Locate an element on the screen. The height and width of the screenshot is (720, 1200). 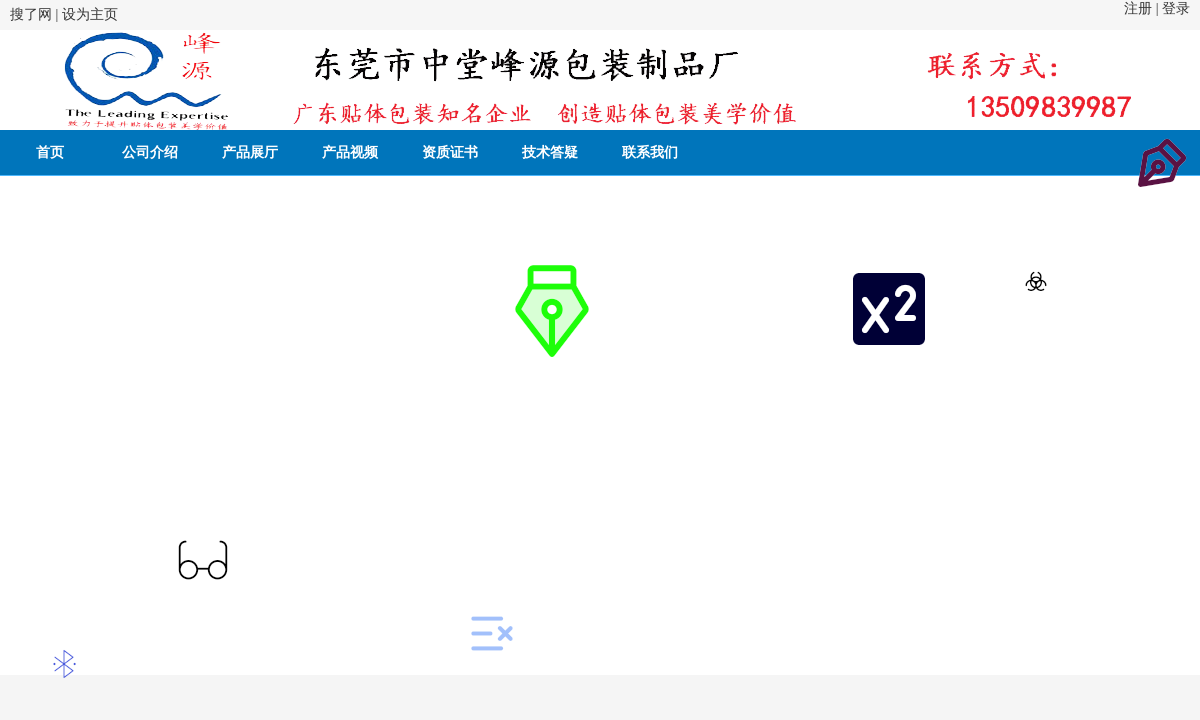
remove item from list is located at coordinates (492, 633).